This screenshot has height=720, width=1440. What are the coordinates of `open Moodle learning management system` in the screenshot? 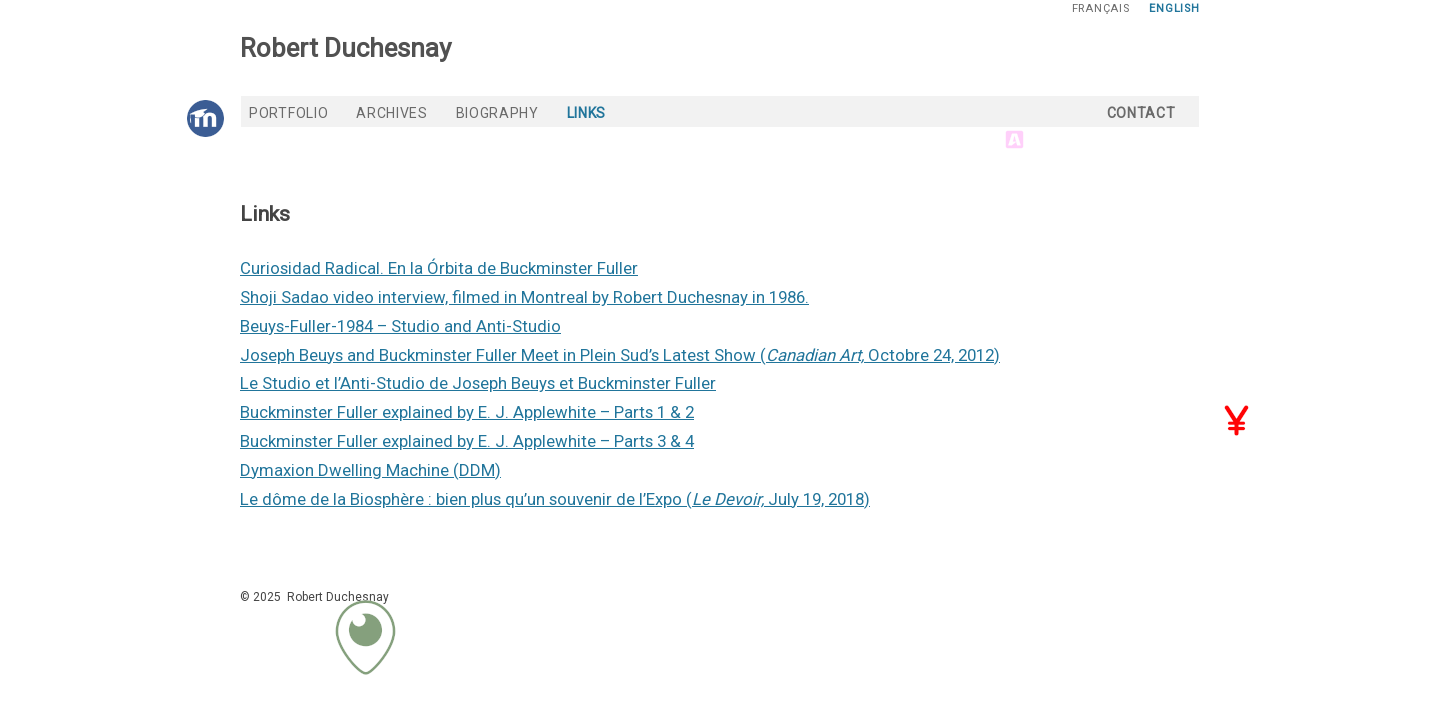 It's located at (205, 118).